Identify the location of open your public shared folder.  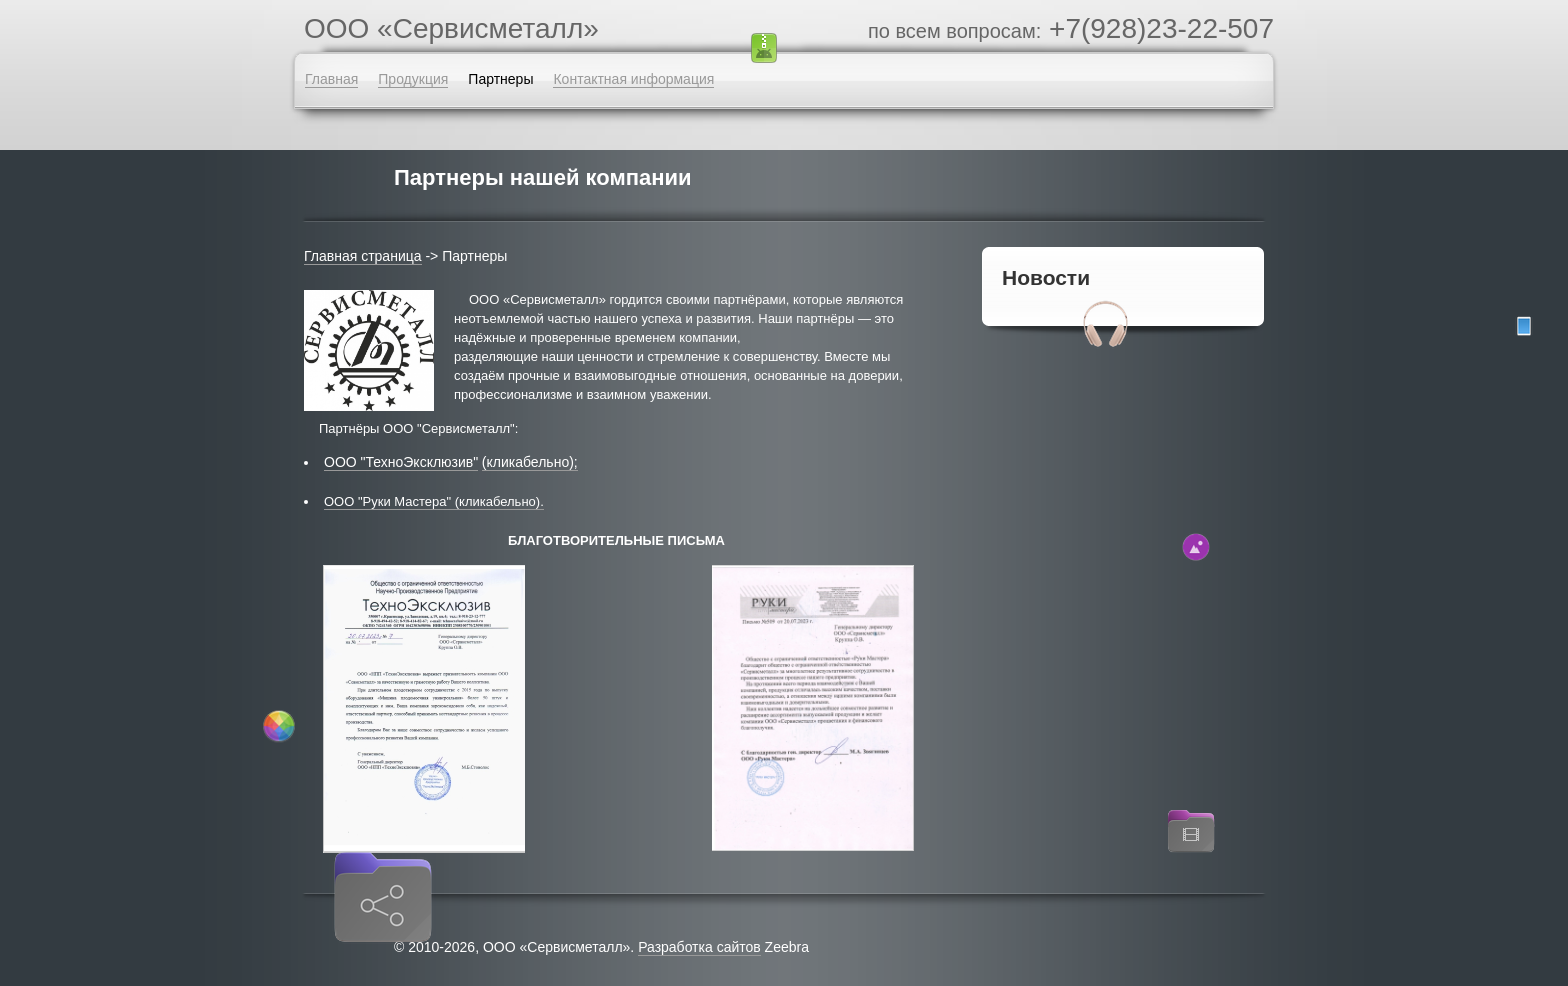
(383, 897).